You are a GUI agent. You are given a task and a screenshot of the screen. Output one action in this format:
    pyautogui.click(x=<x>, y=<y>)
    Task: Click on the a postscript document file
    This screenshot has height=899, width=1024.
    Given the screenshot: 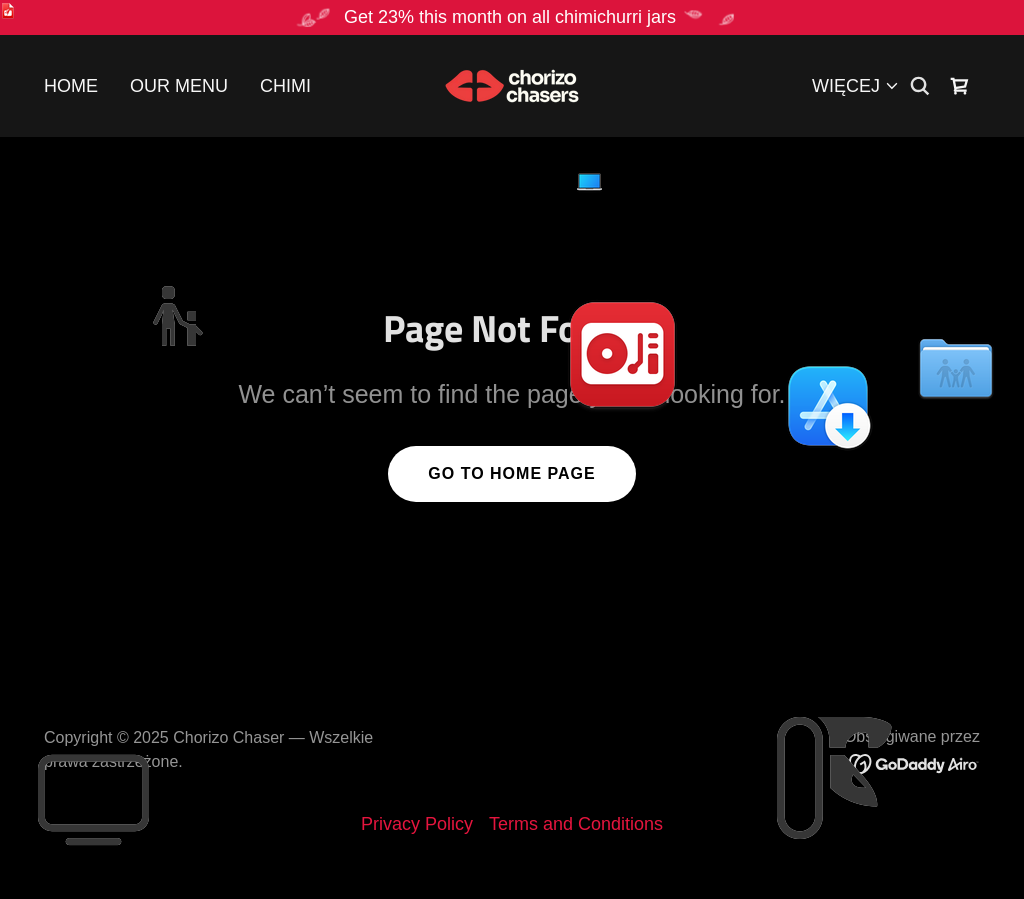 What is the action you would take?
    pyautogui.click(x=8, y=11)
    